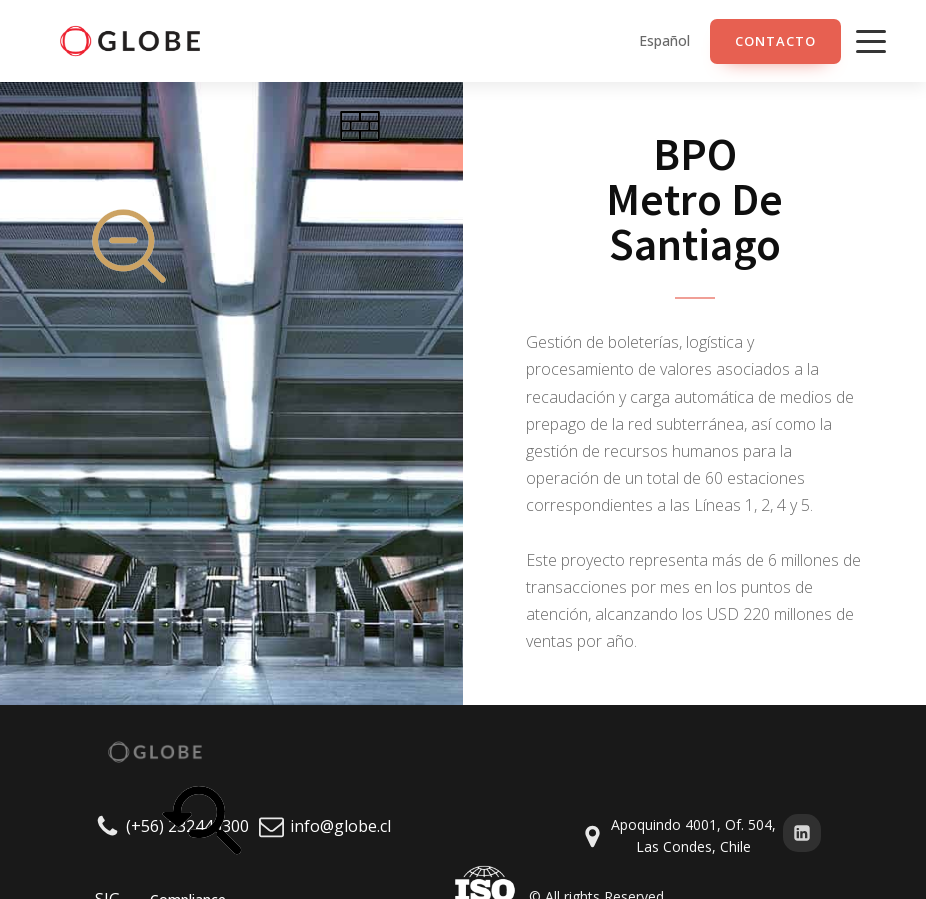  I want to click on access firewall or security settings, so click(360, 126).